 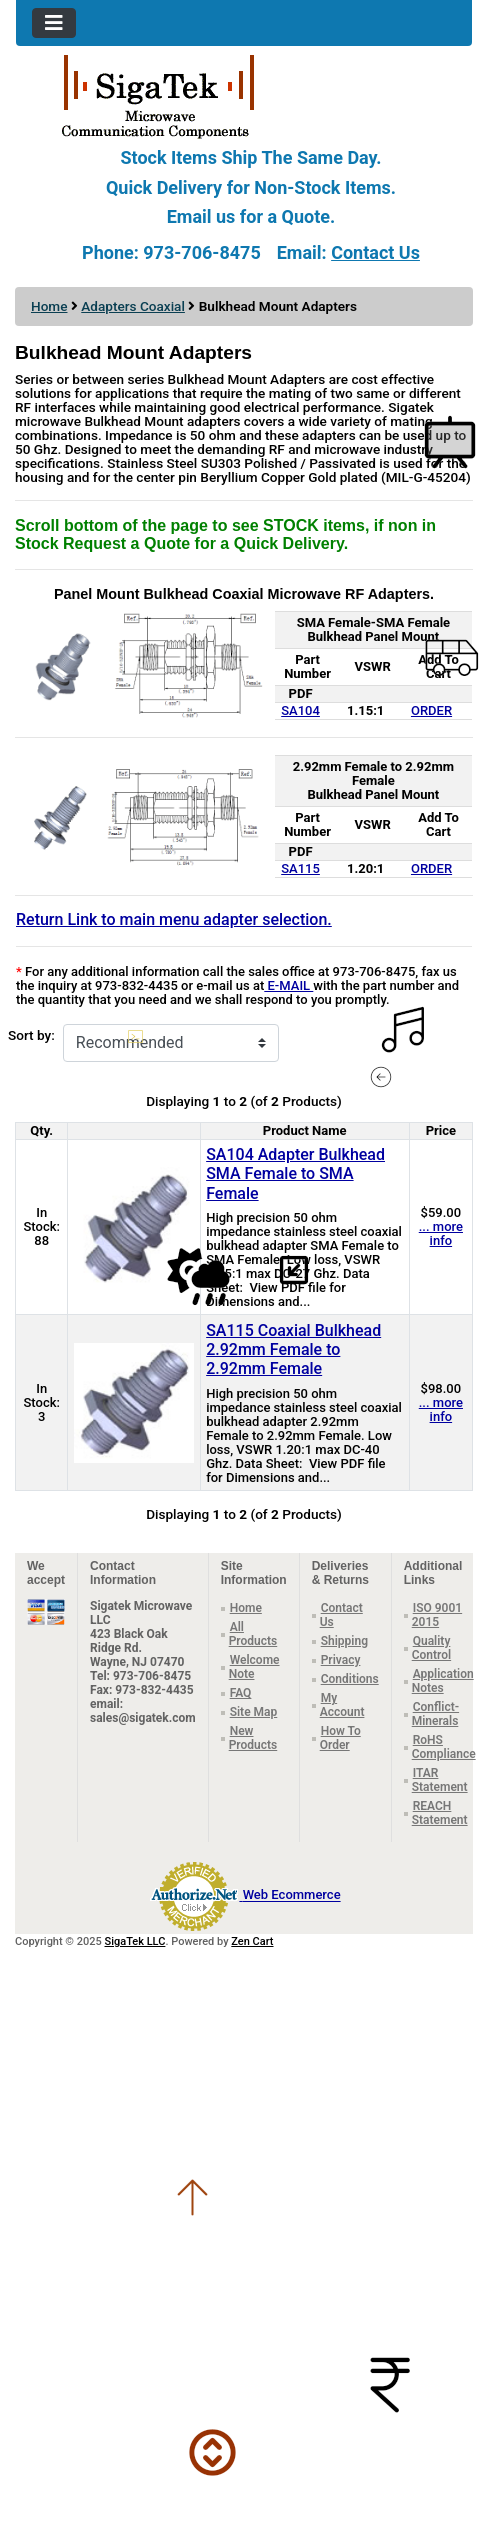 I want to click on start or view a presentation, so click(x=450, y=443).